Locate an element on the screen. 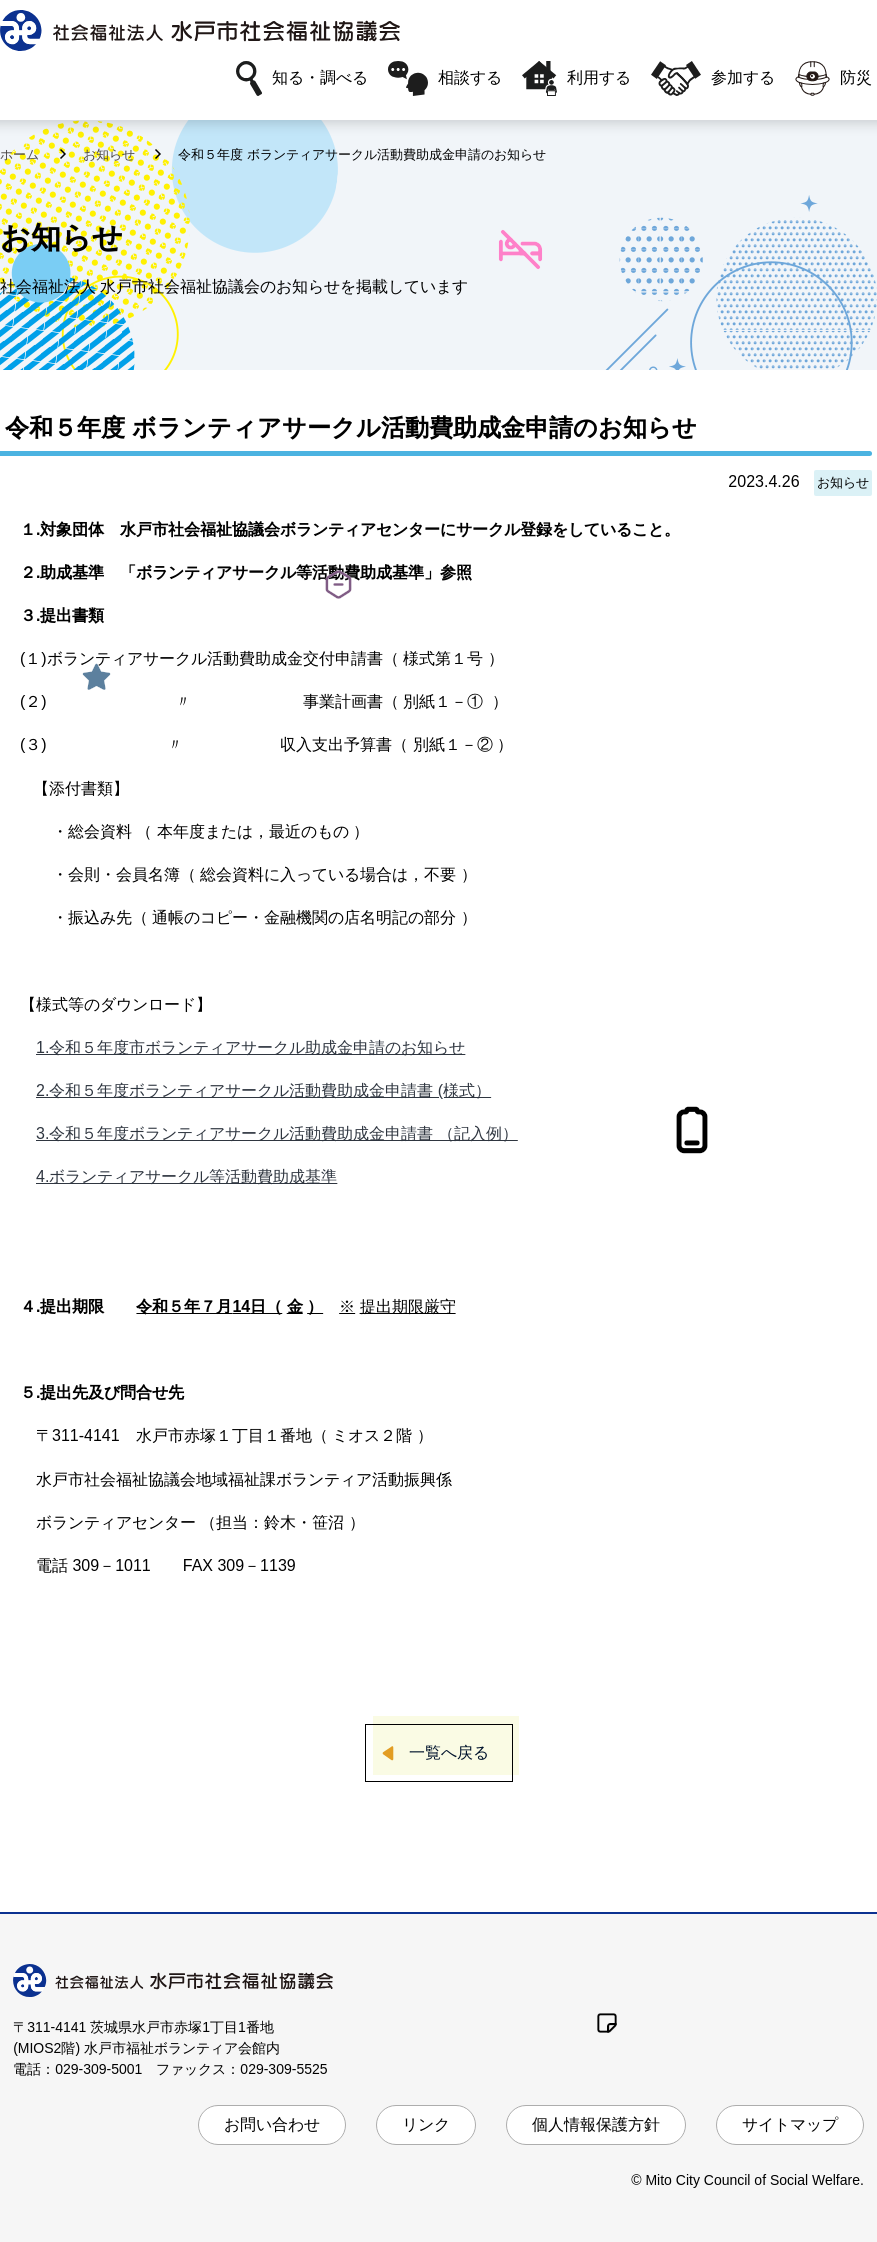 Image resolution: width=877 pixels, height=2242 pixels. indicates low battery level is located at coordinates (692, 1130).